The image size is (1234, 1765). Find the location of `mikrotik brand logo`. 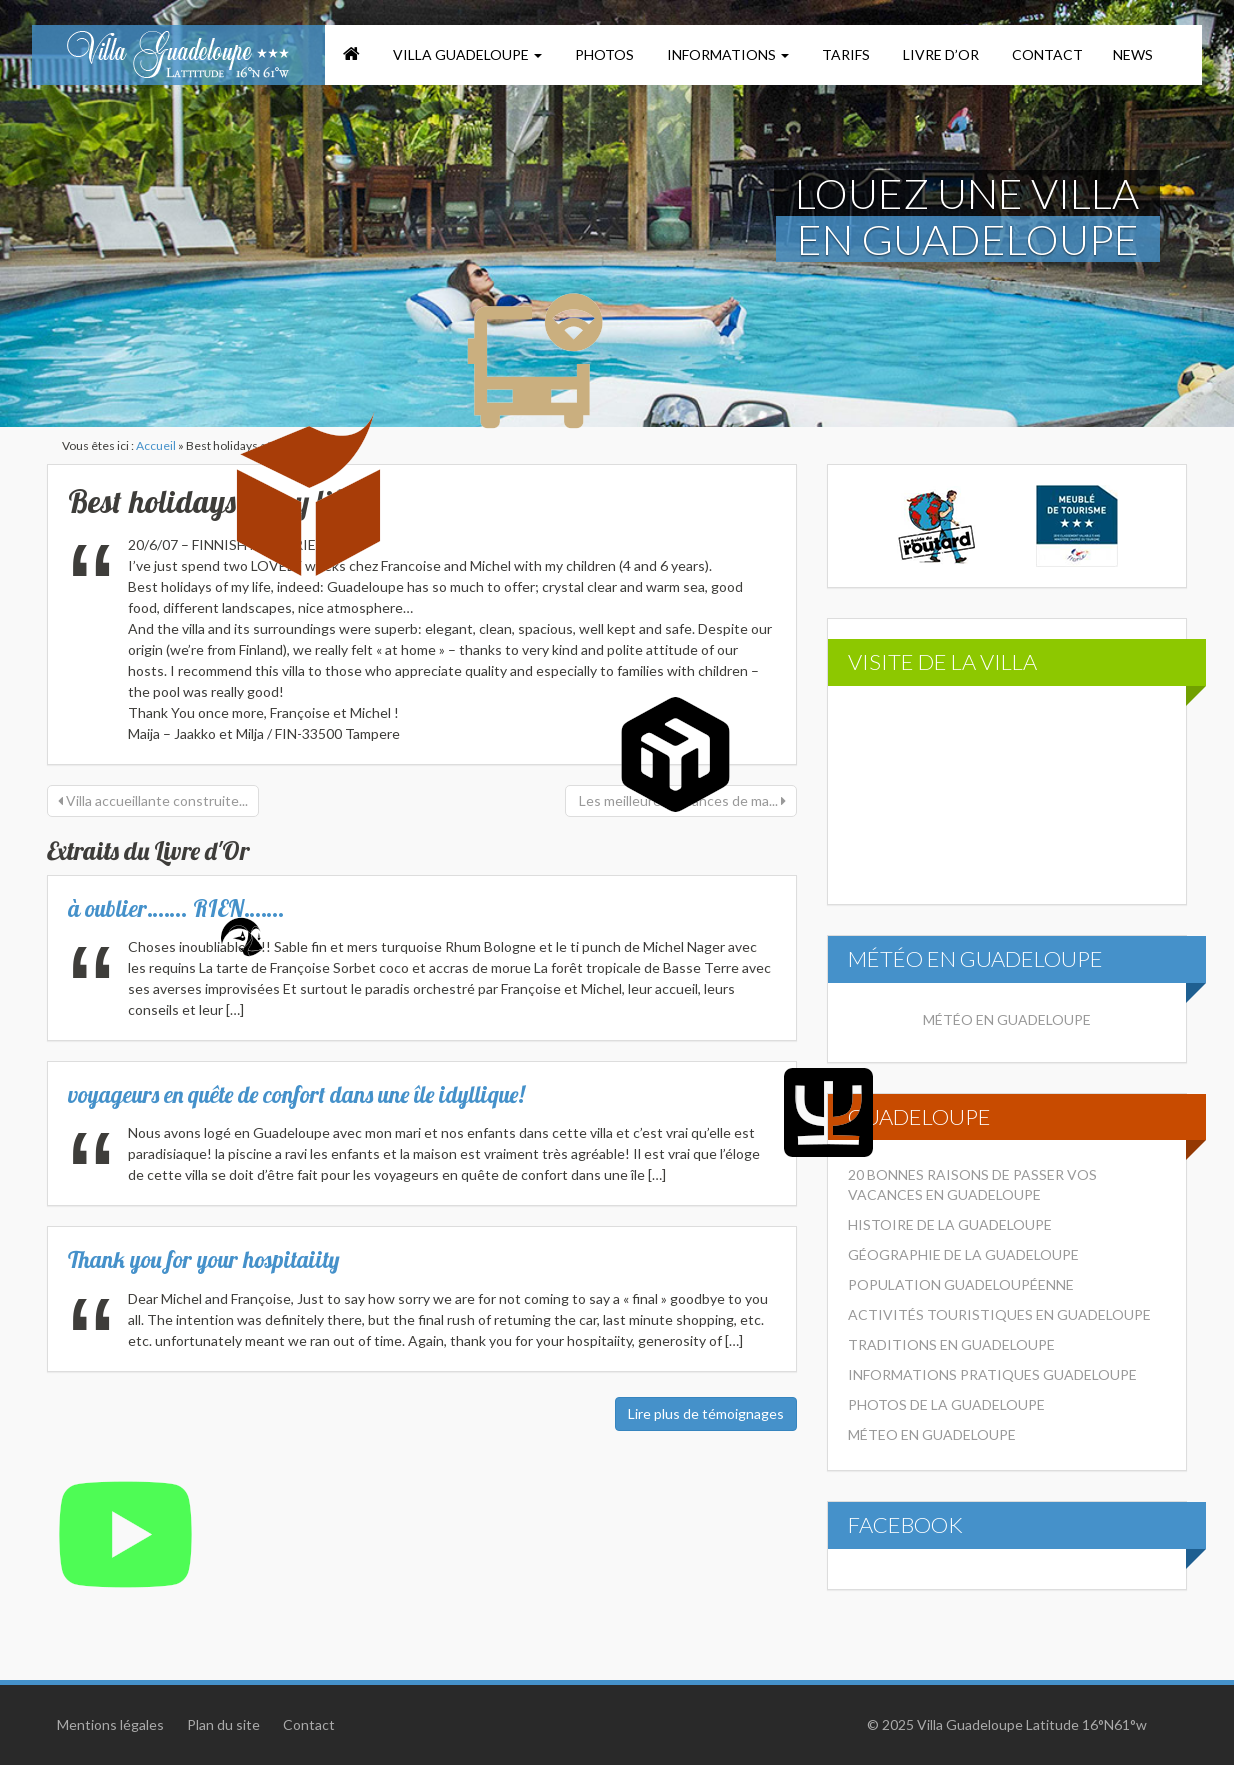

mikrotik brand logo is located at coordinates (675, 754).